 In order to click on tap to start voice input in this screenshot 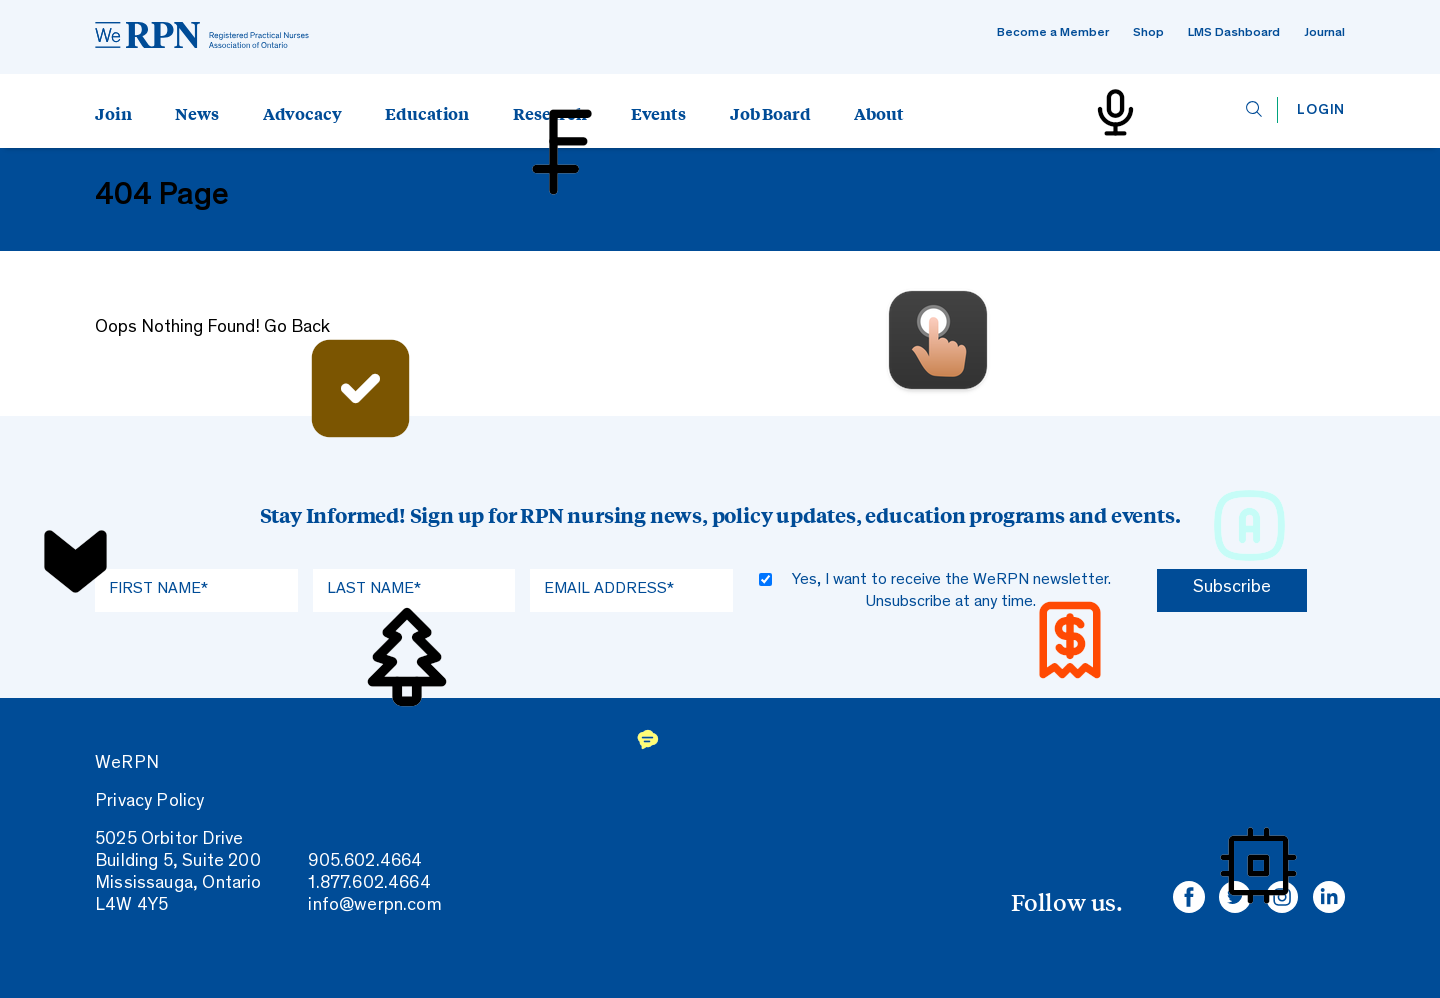, I will do `click(1115, 113)`.